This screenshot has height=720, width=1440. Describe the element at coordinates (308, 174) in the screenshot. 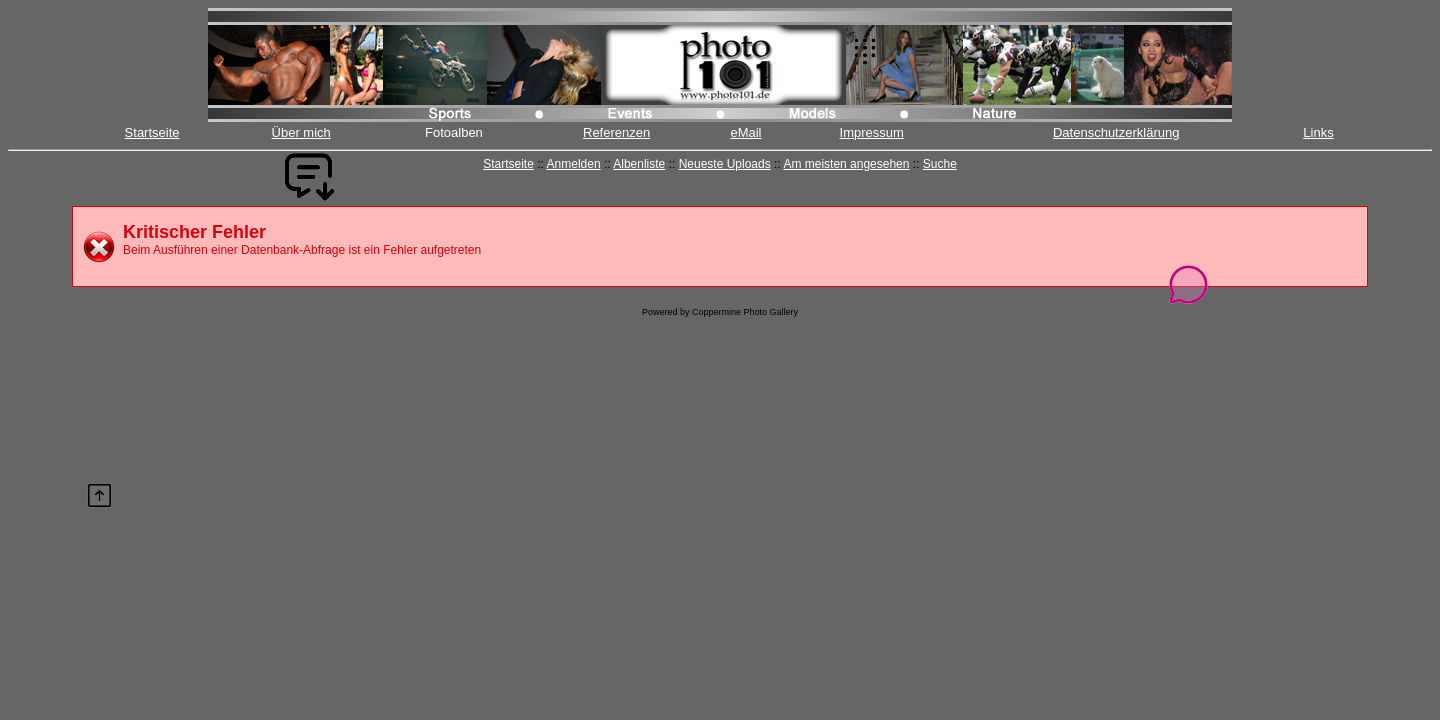

I see `download message or conversation` at that location.